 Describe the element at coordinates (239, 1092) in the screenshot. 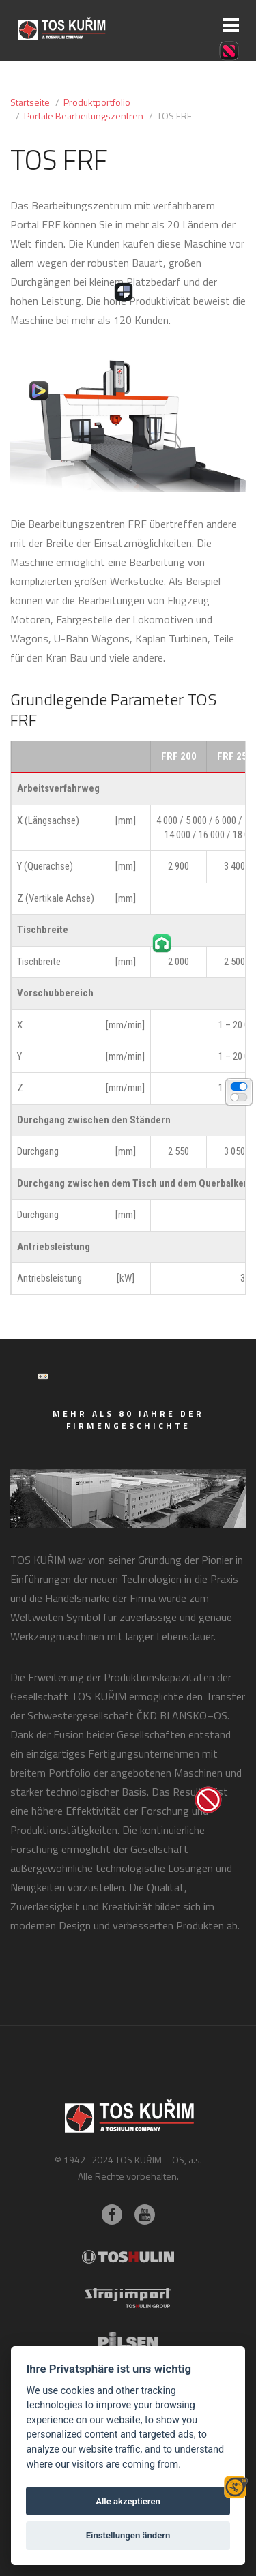

I see `open system tweaks or settings customization` at that location.